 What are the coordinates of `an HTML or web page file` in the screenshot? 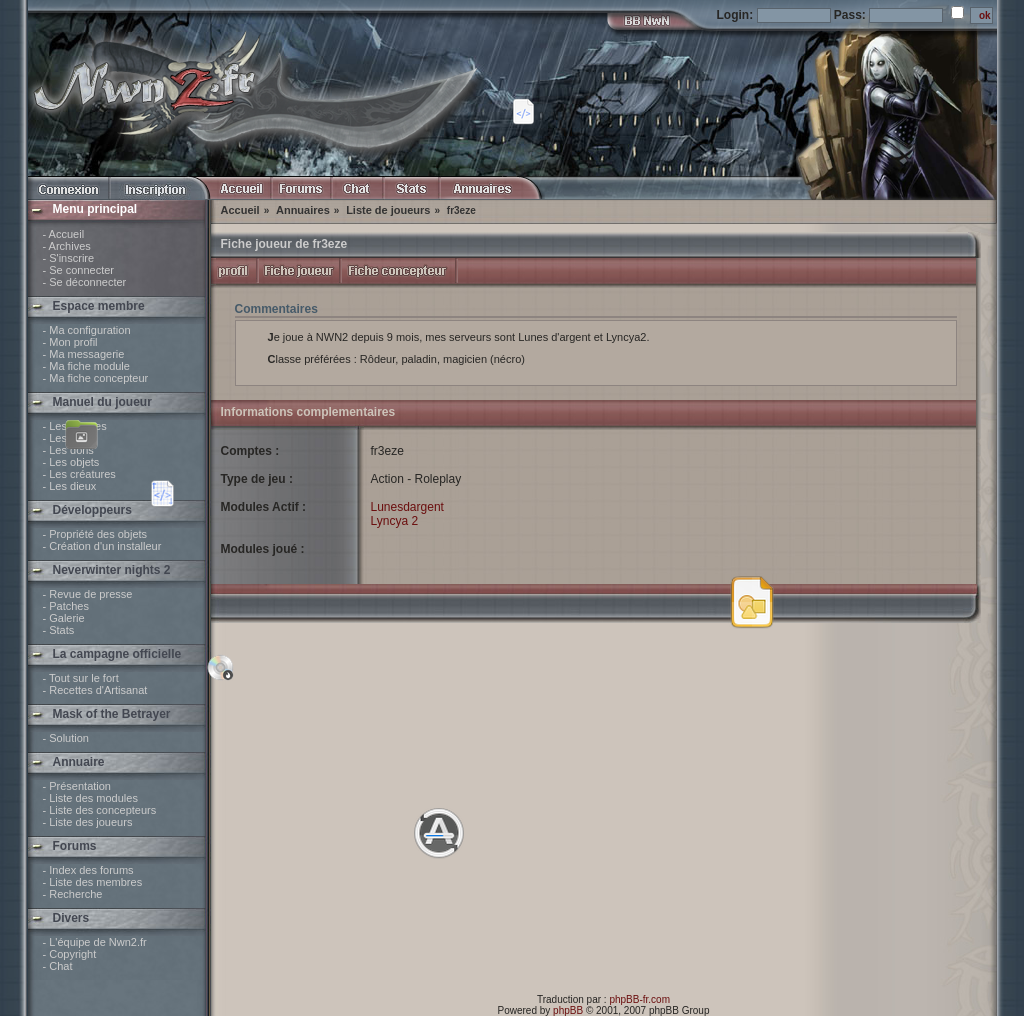 It's located at (523, 111).